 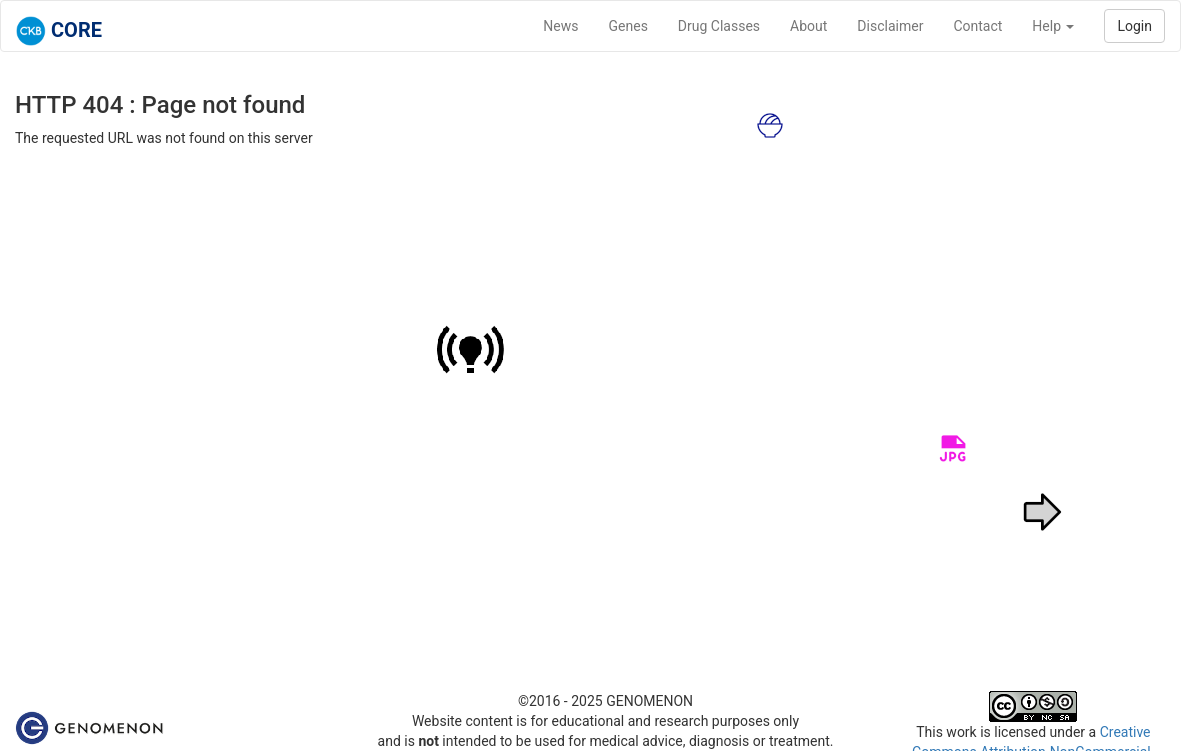 What do you see at coordinates (470, 349) in the screenshot?
I see `access live predictions or real-time insights` at bounding box center [470, 349].